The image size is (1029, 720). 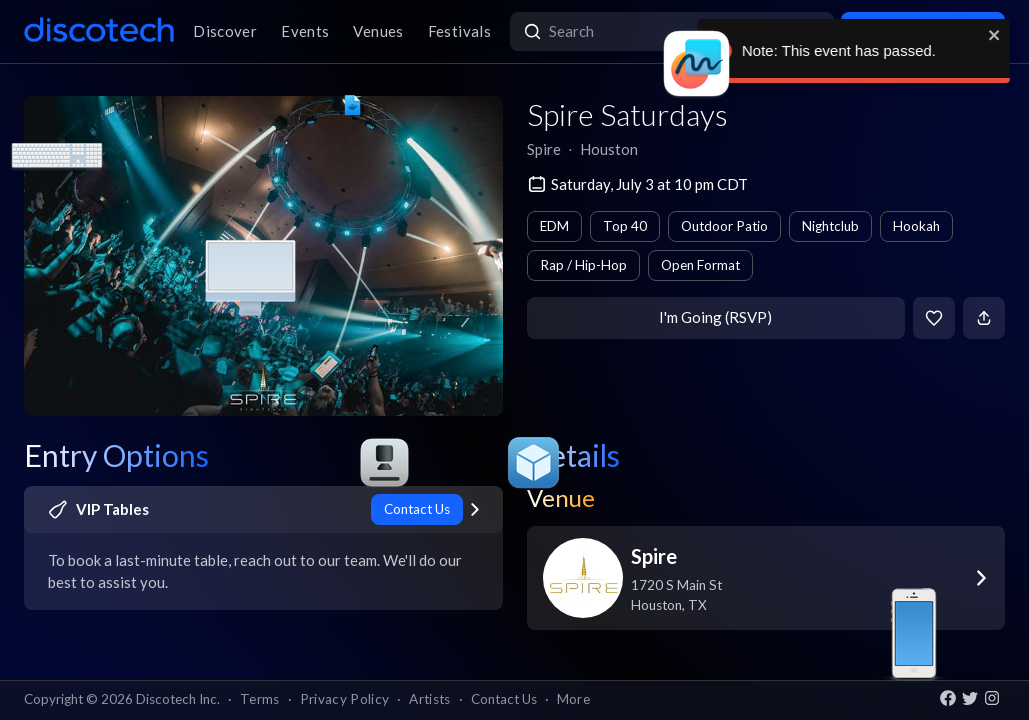 What do you see at coordinates (384, 462) in the screenshot?
I see `view your desk area using the device camera` at bounding box center [384, 462].